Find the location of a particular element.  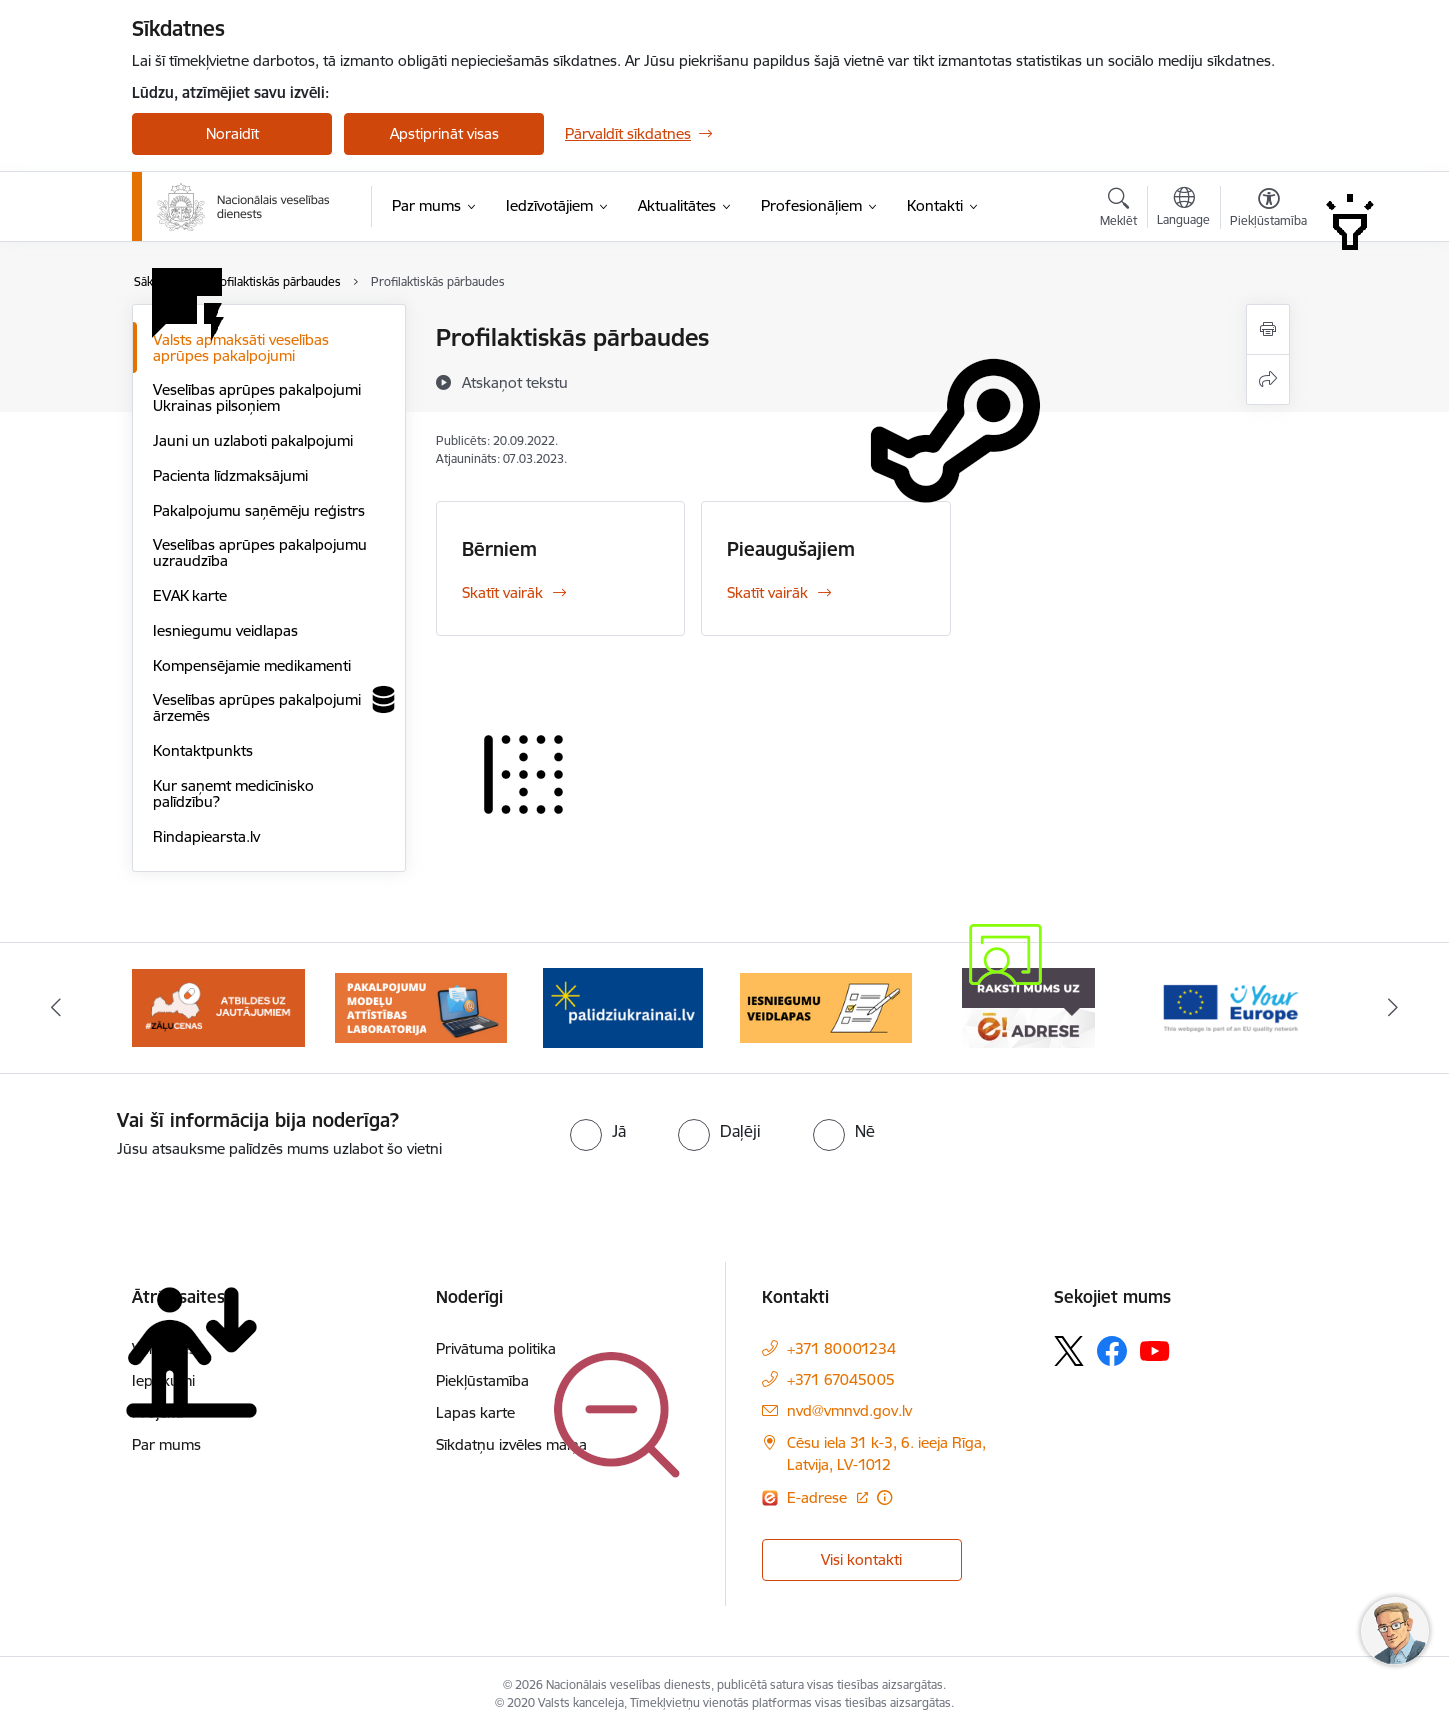

send a quick reply to a message is located at coordinates (187, 303).